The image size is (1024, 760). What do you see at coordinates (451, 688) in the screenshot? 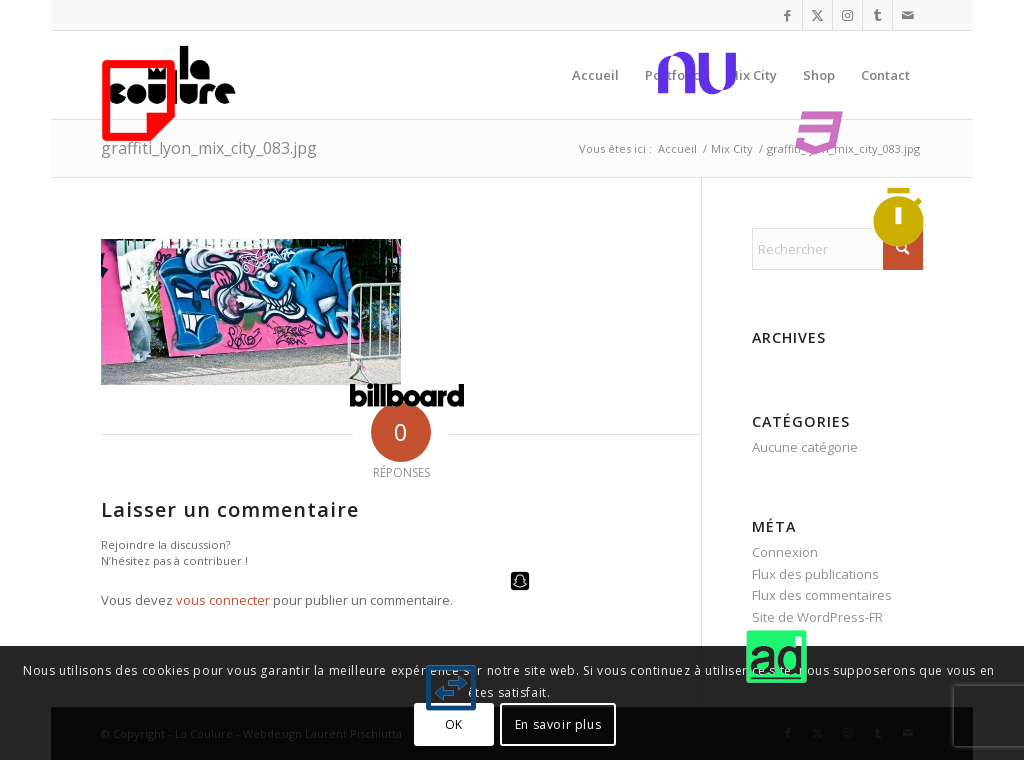
I see `swap or exchange items` at bounding box center [451, 688].